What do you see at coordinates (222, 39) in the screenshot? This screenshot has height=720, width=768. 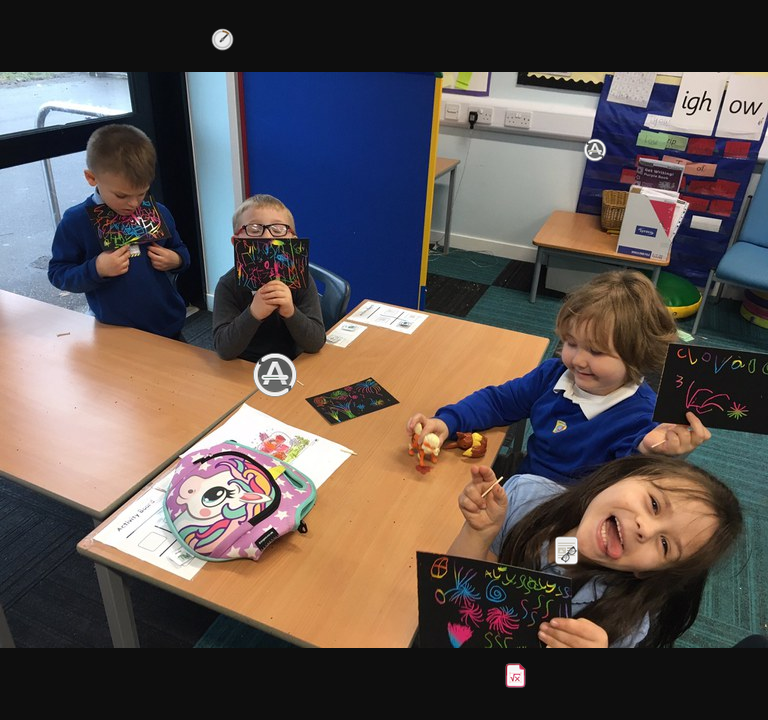 I see `open sysprof system profiler` at bounding box center [222, 39].